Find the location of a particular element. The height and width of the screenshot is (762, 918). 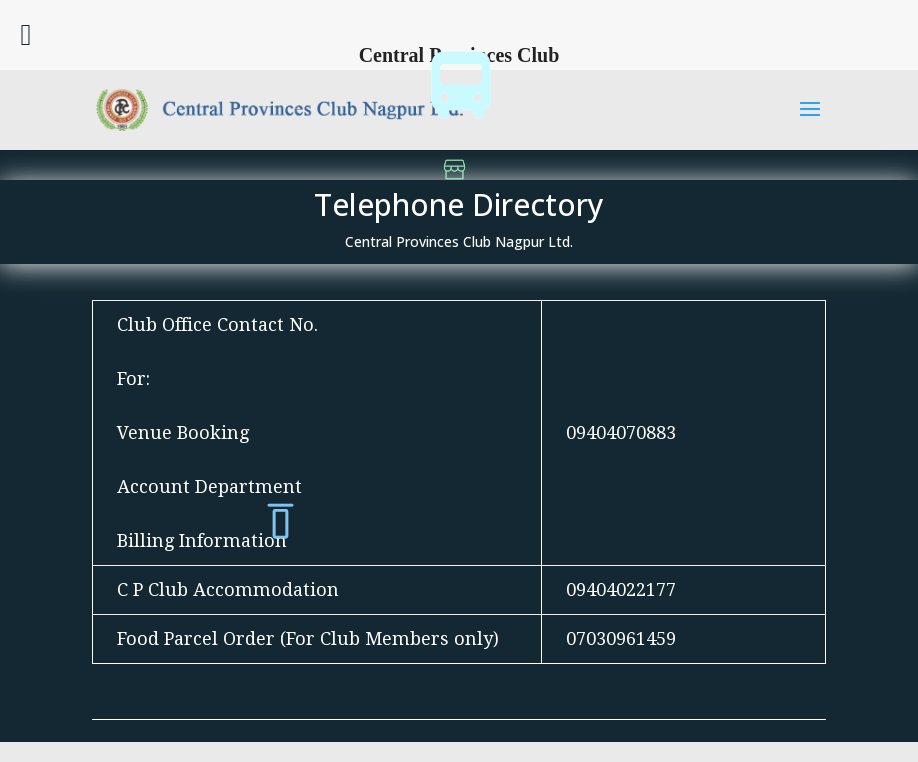

access the marketplace or shop is located at coordinates (454, 169).